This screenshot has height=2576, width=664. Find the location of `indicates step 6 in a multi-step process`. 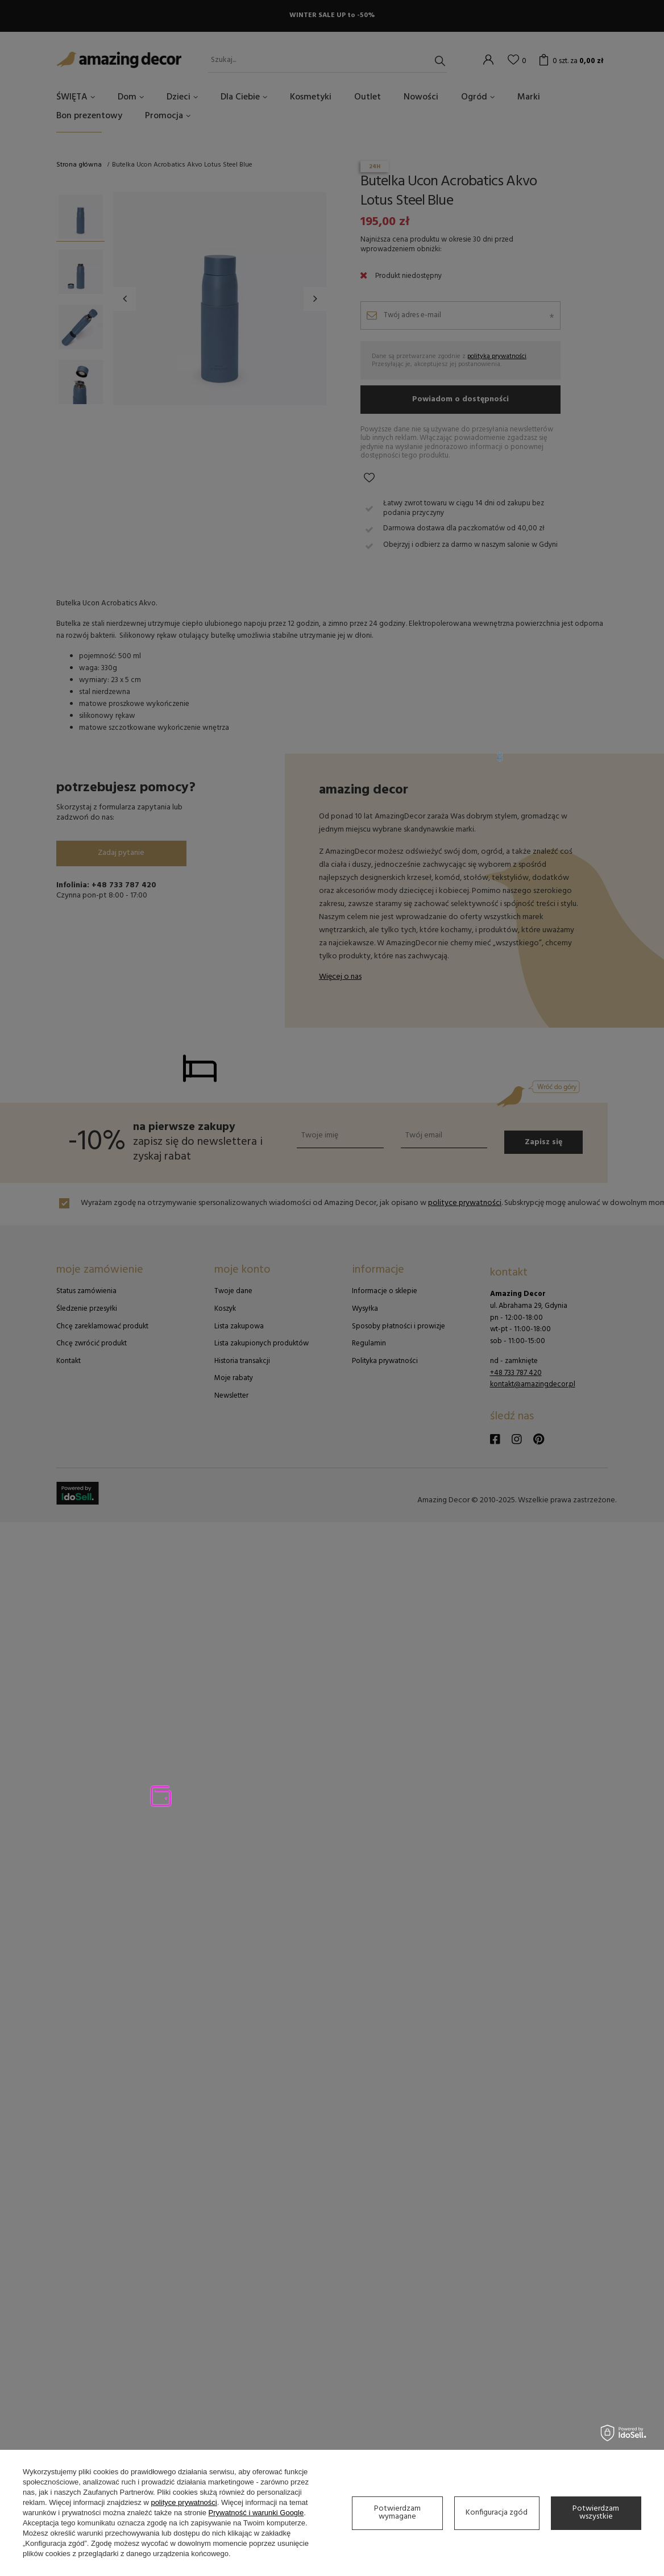

indicates step 6 in a multi-step process is located at coordinates (500, 757).